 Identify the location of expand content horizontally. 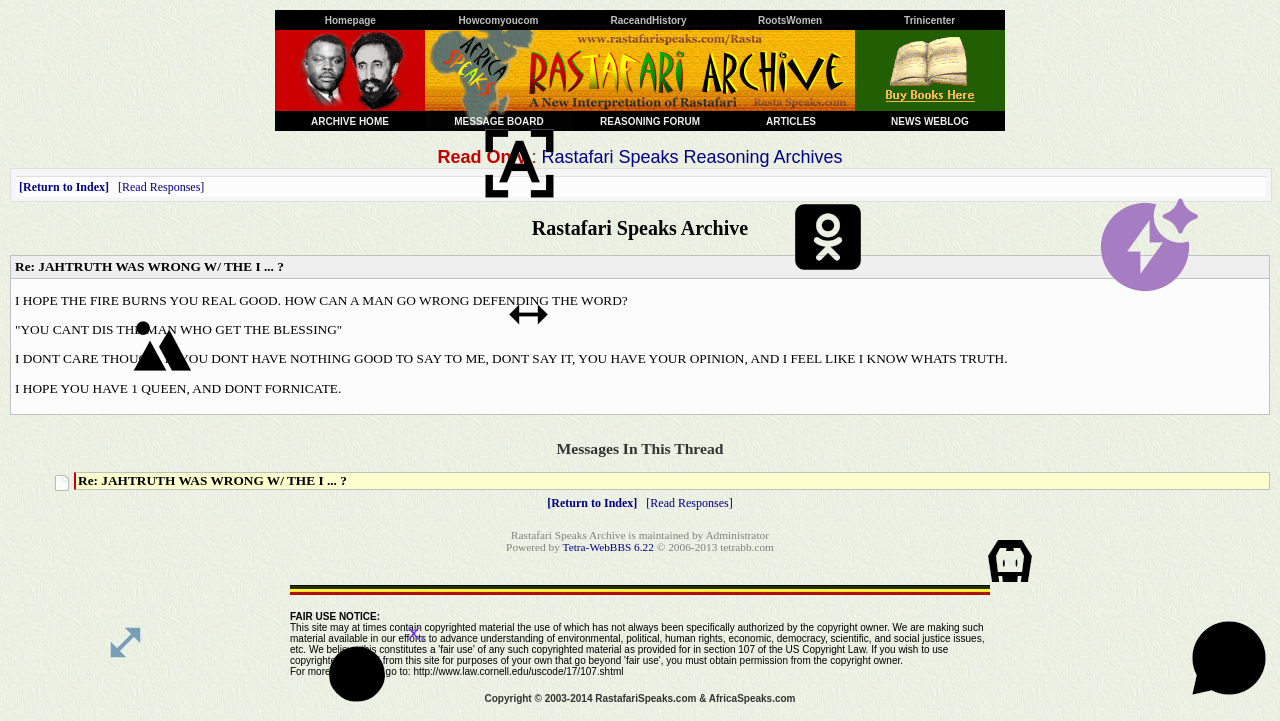
(528, 314).